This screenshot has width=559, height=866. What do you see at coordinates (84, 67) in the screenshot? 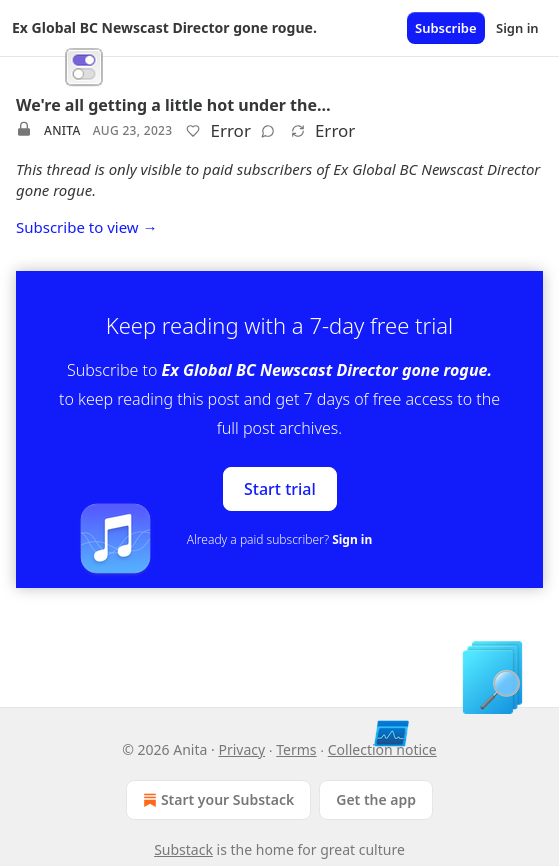
I see `open system settings or preferences` at bounding box center [84, 67].